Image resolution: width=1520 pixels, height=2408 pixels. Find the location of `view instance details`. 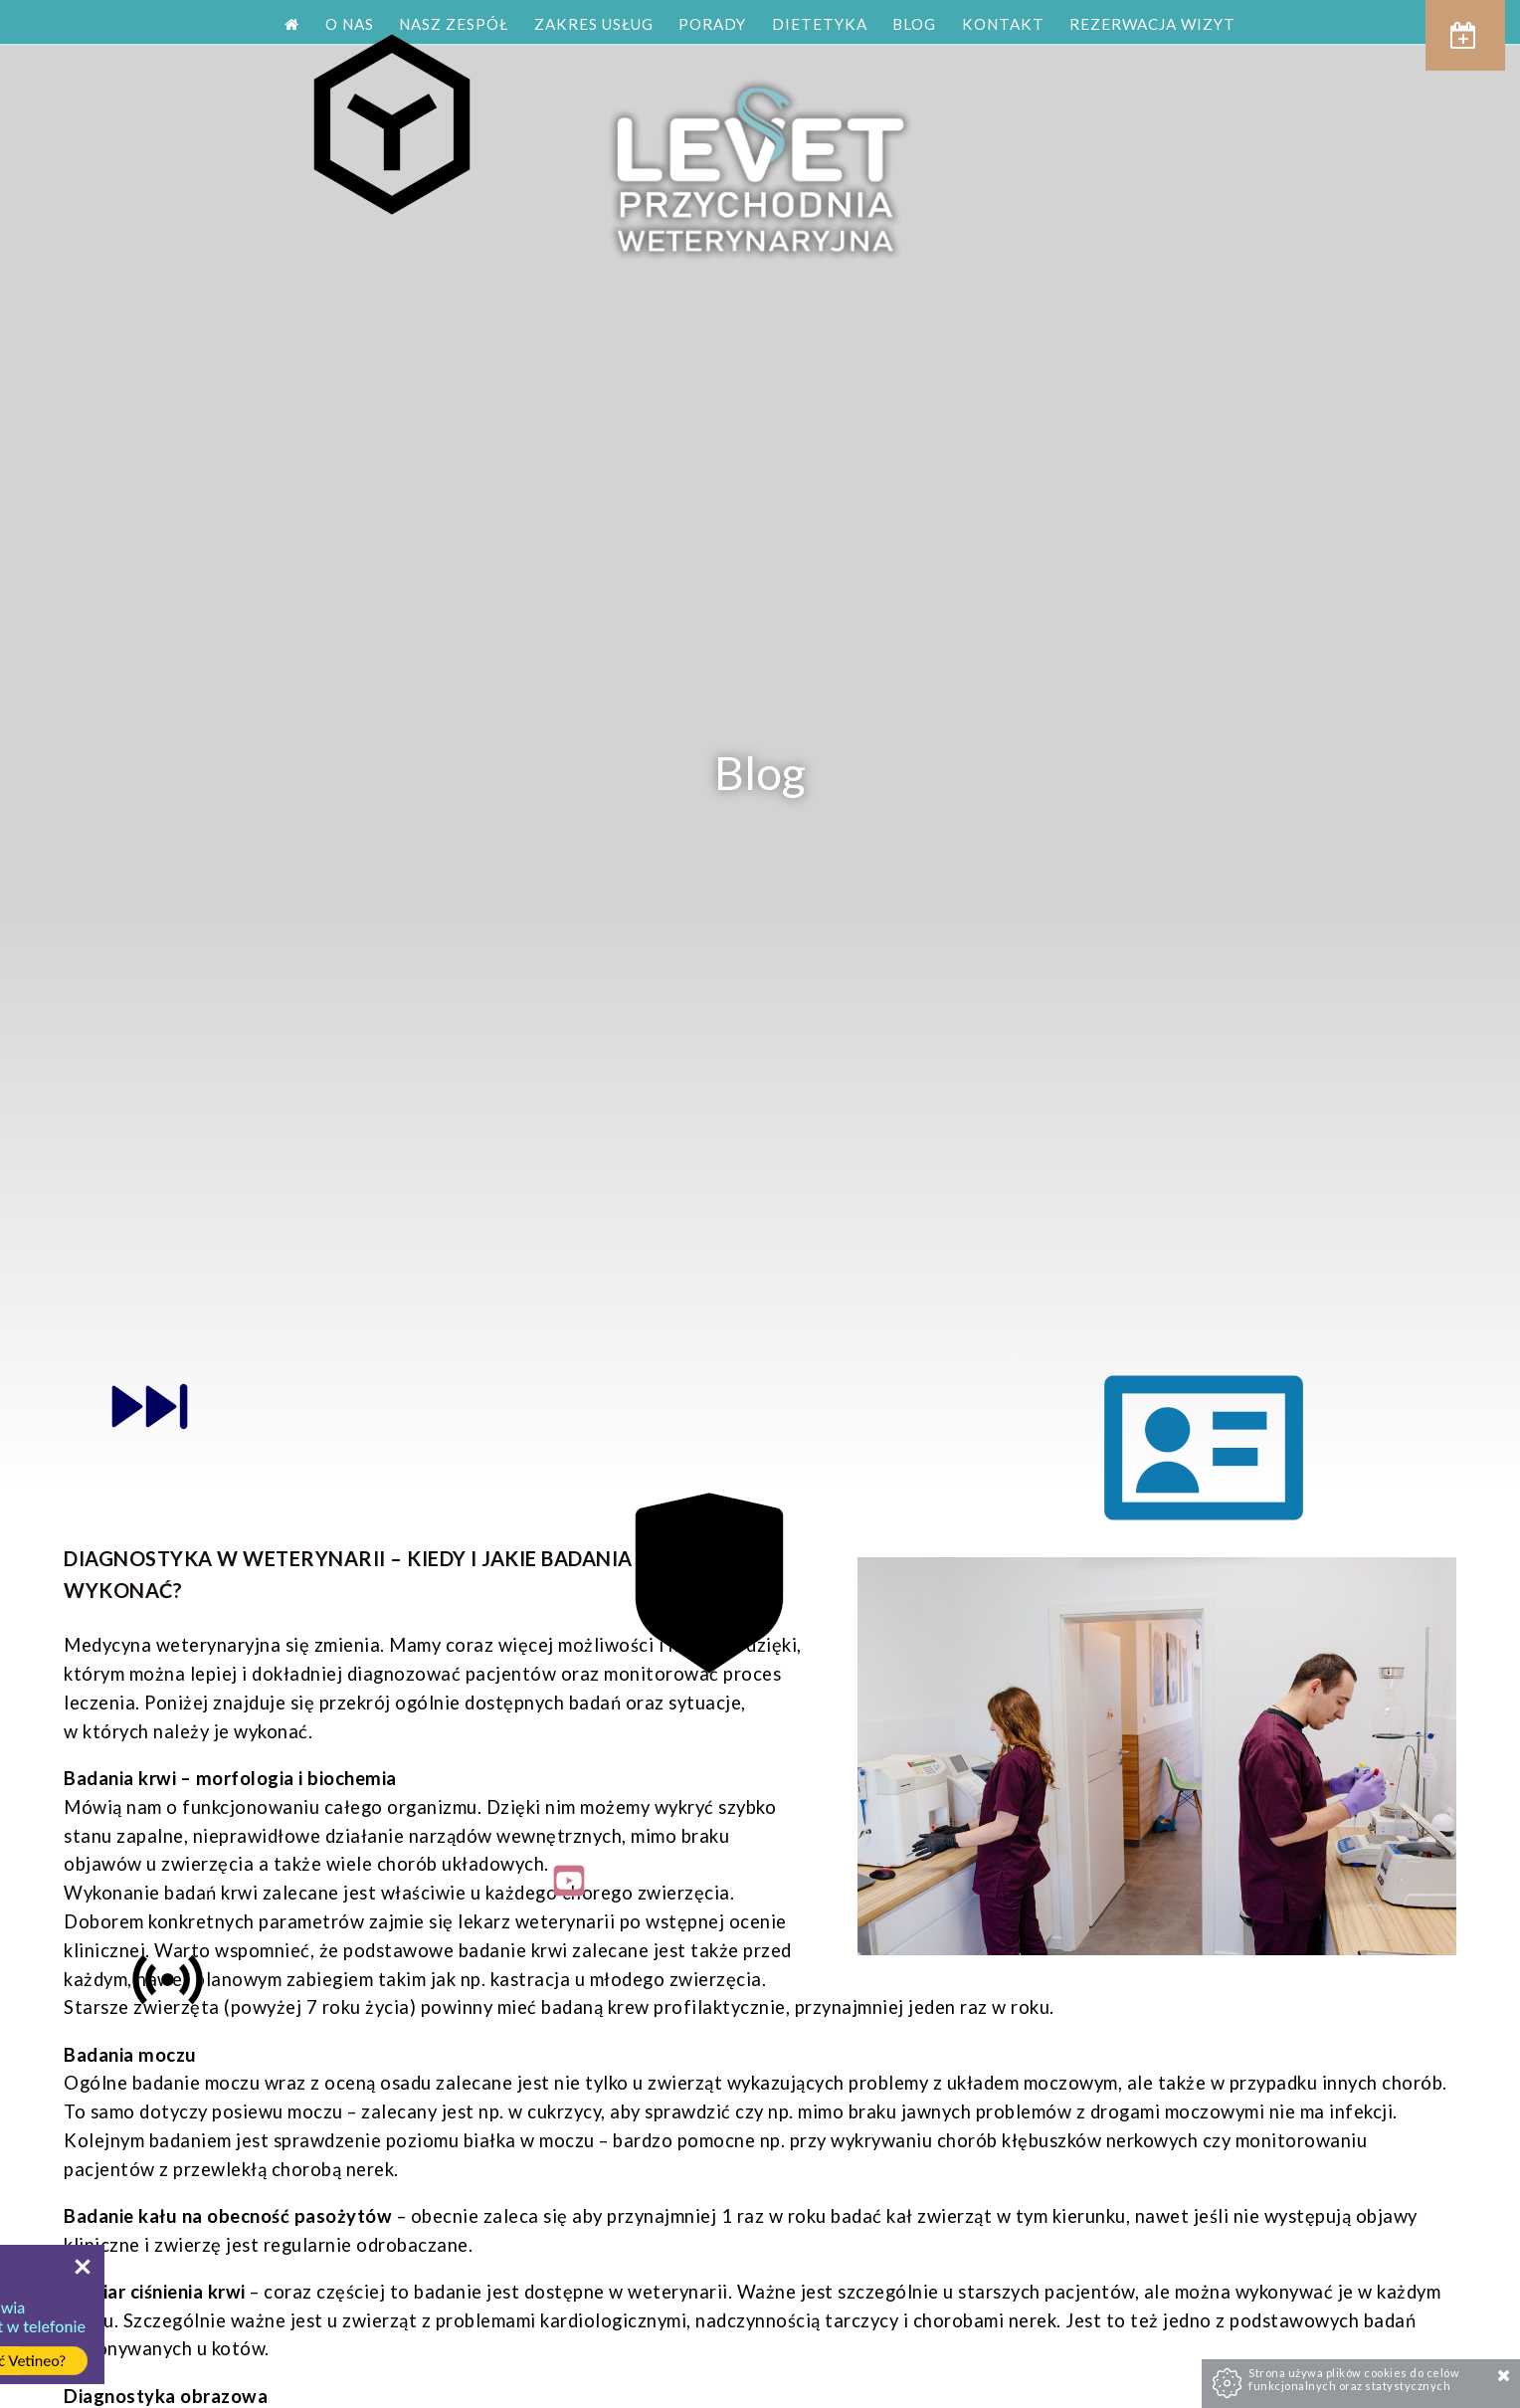

view instance details is located at coordinates (392, 124).